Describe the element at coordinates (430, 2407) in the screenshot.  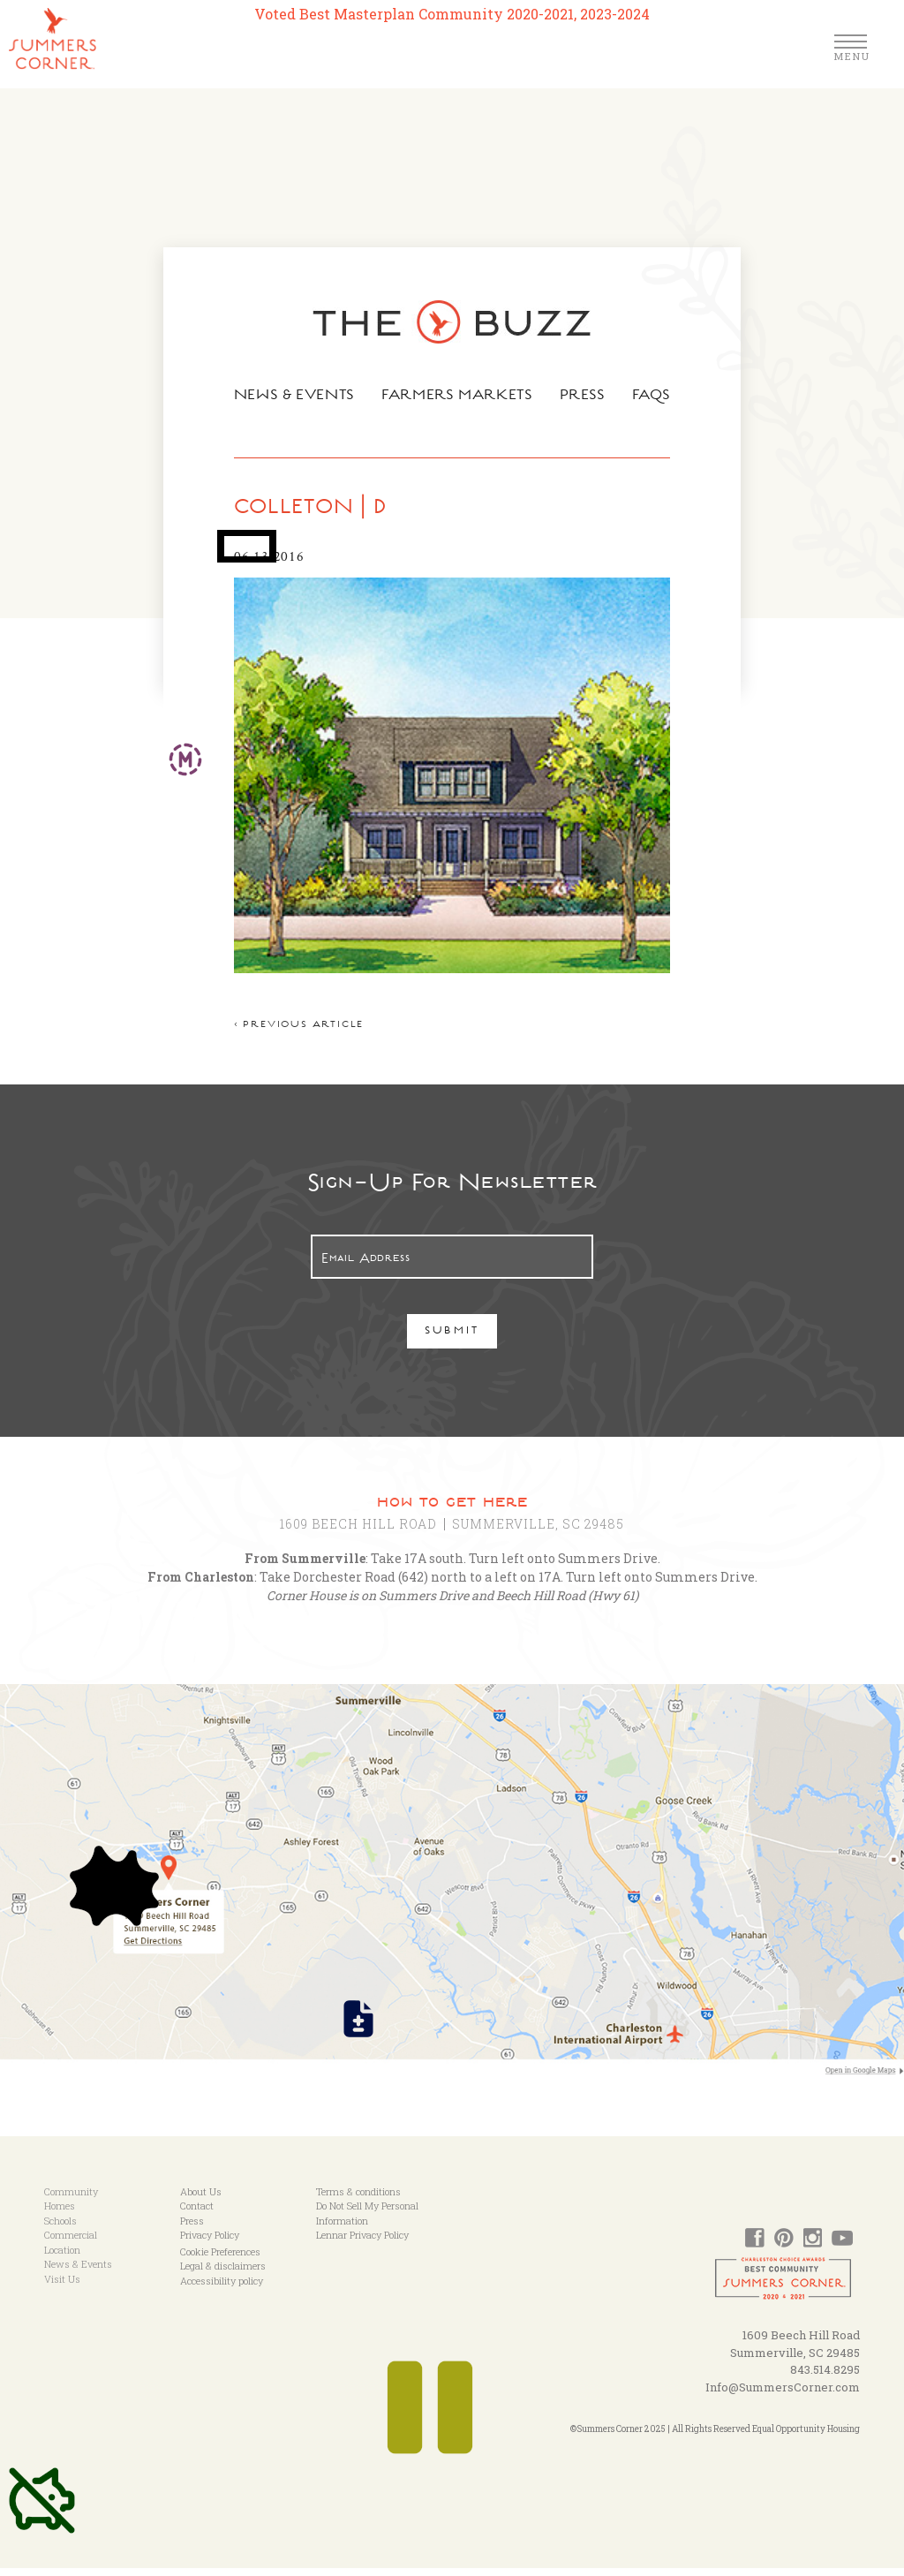
I see `pause media playback` at that location.